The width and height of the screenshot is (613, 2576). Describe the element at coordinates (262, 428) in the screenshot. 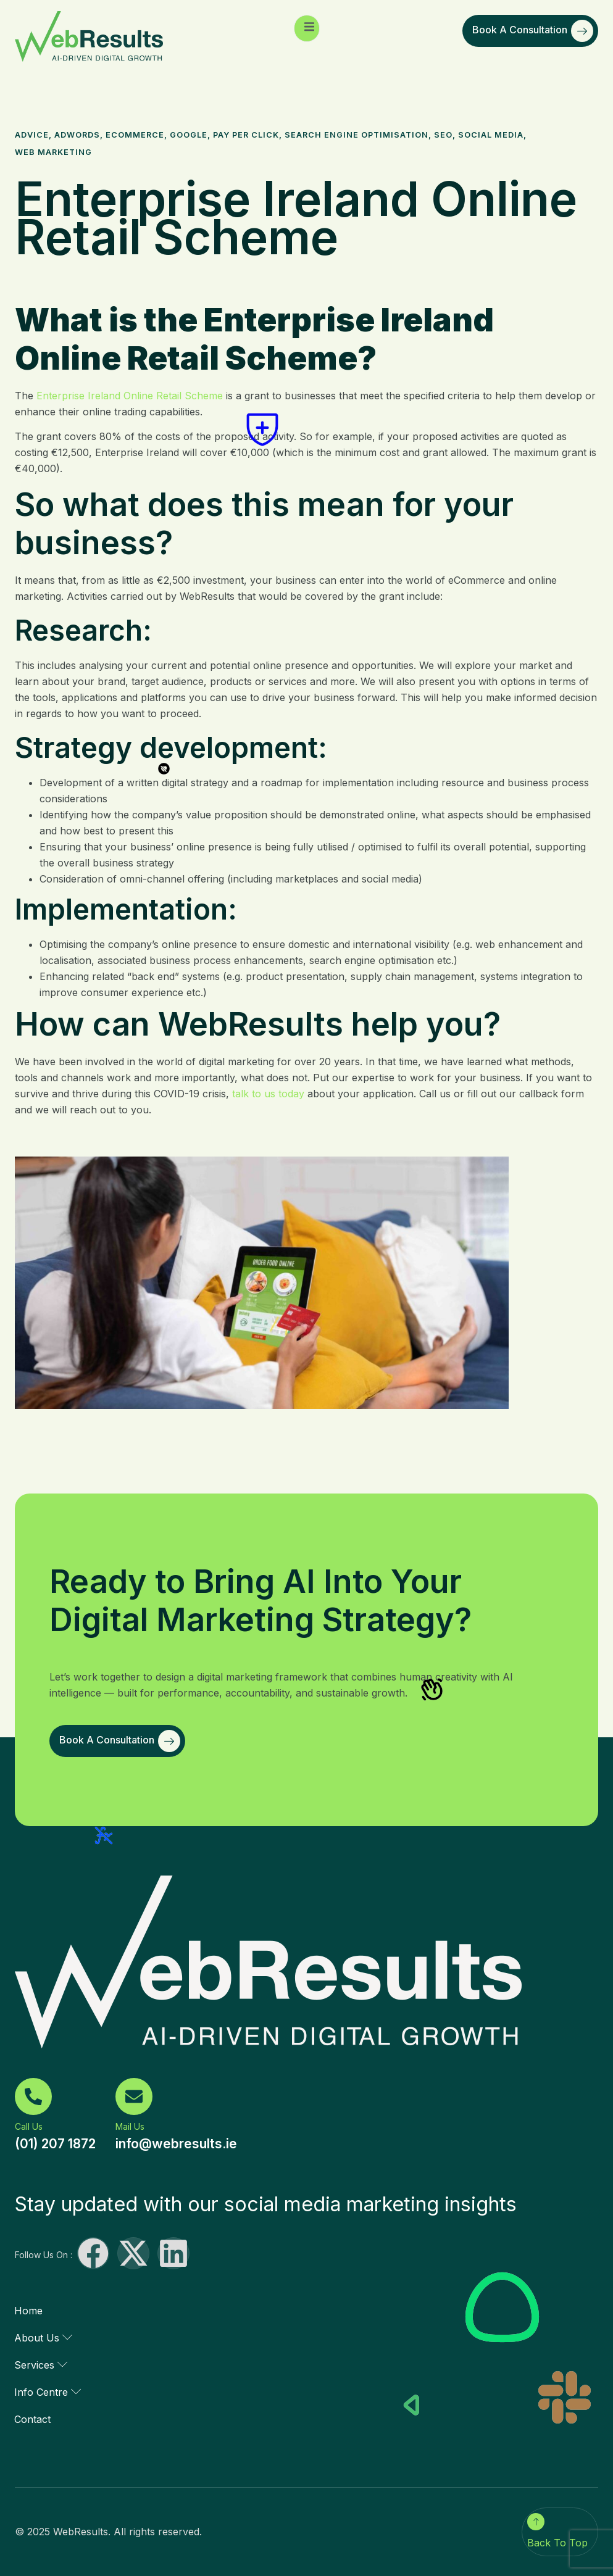

I see `add new security protection` at that location.